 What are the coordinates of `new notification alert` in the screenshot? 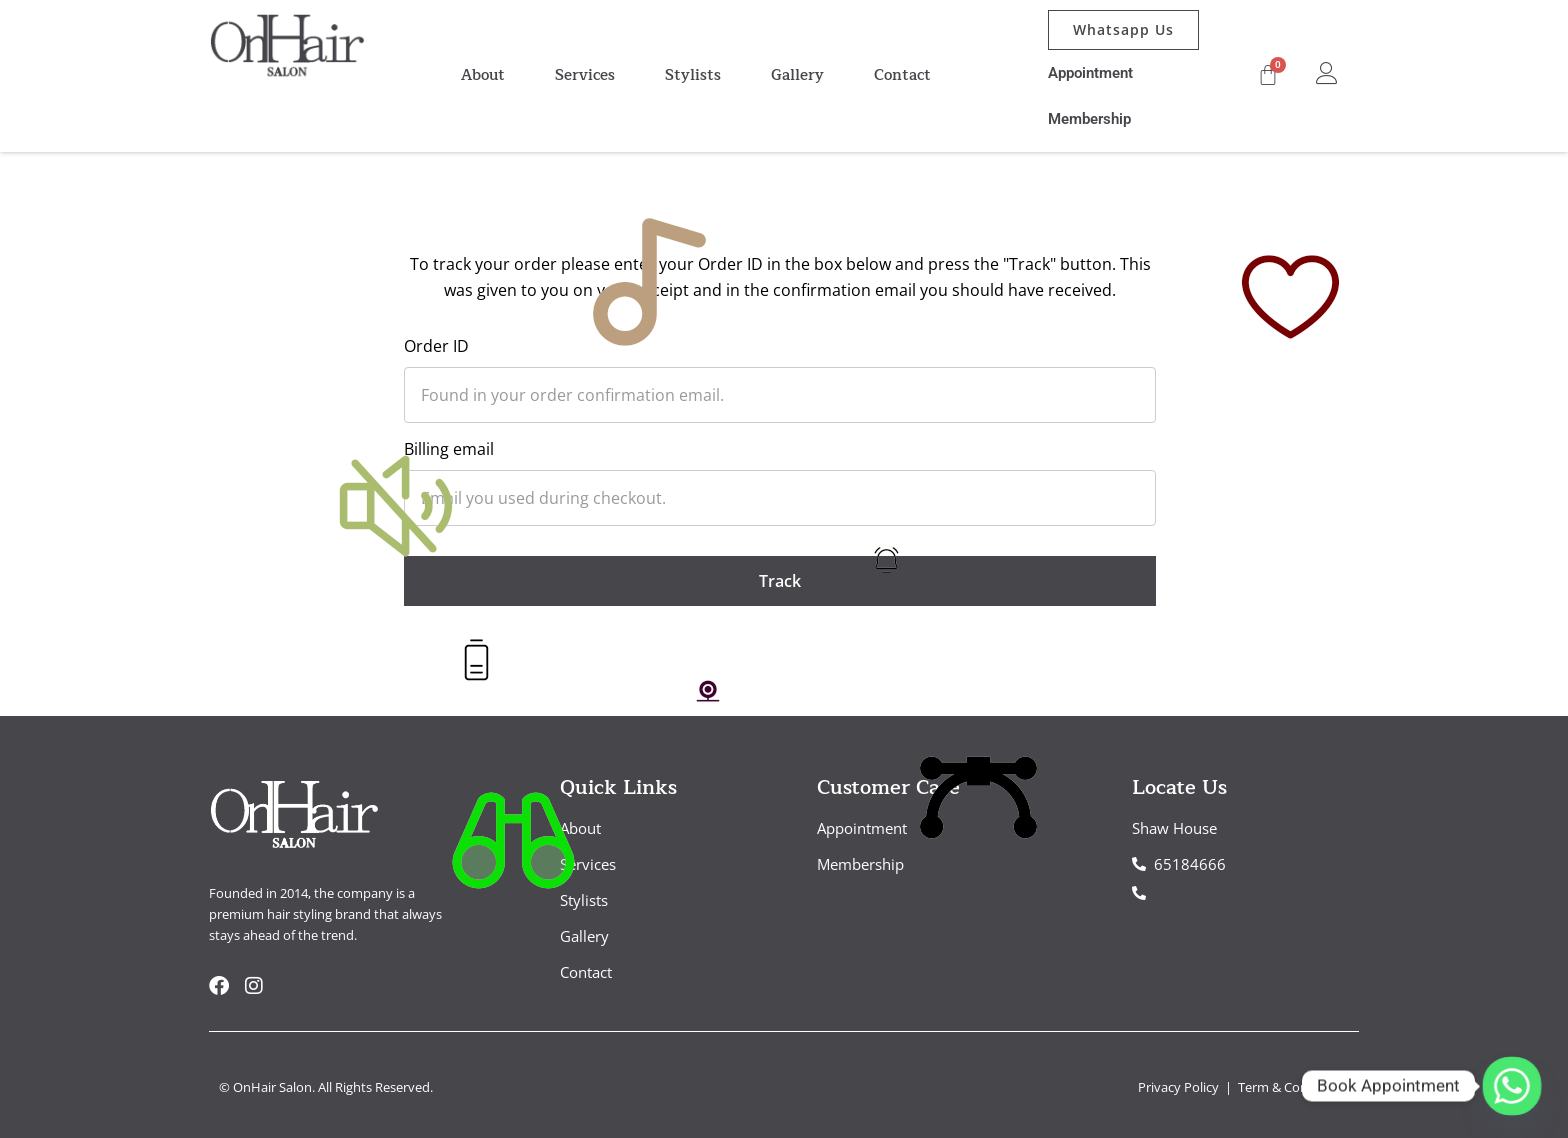 It's located at (886, 560).